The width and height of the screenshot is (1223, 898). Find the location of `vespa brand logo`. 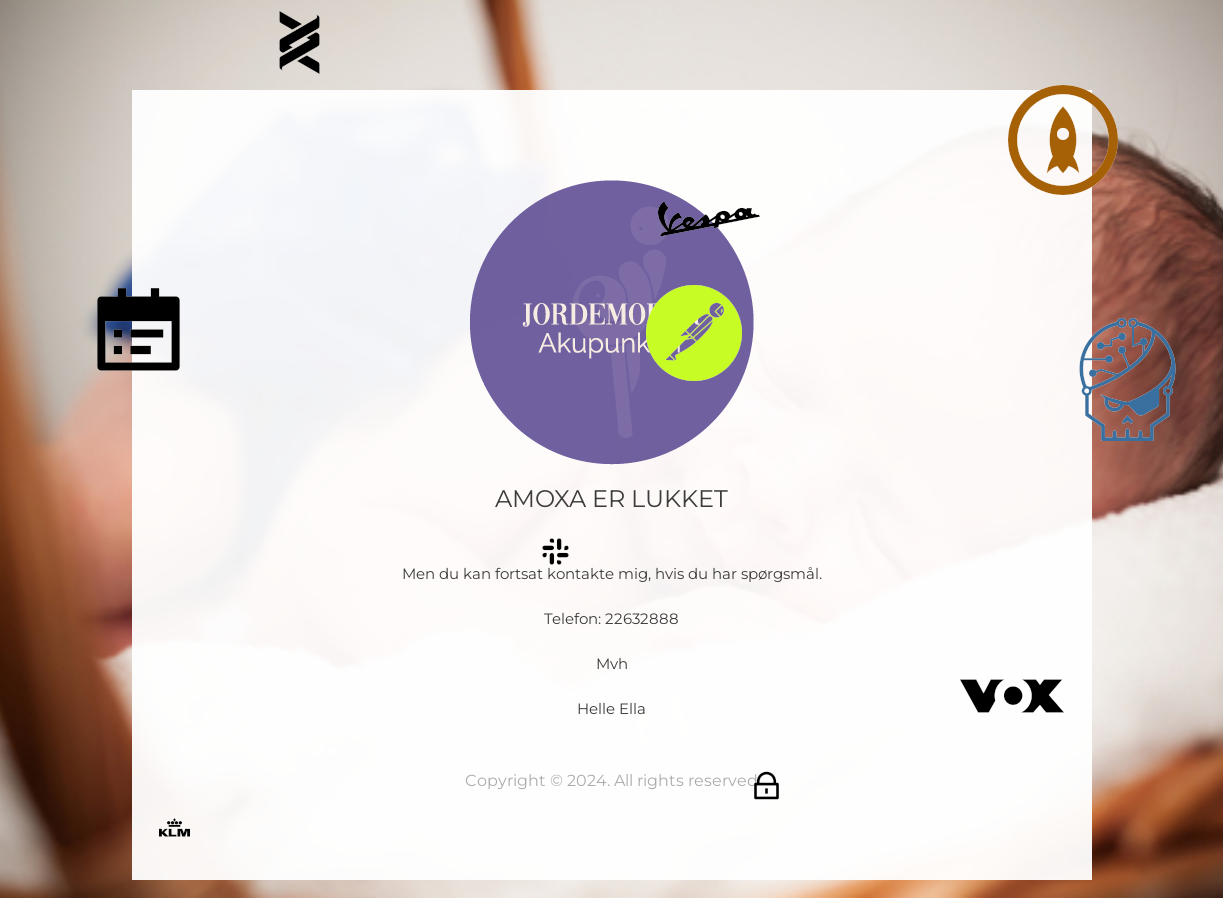

vespa brand logo is located at coordinates (709, 219).